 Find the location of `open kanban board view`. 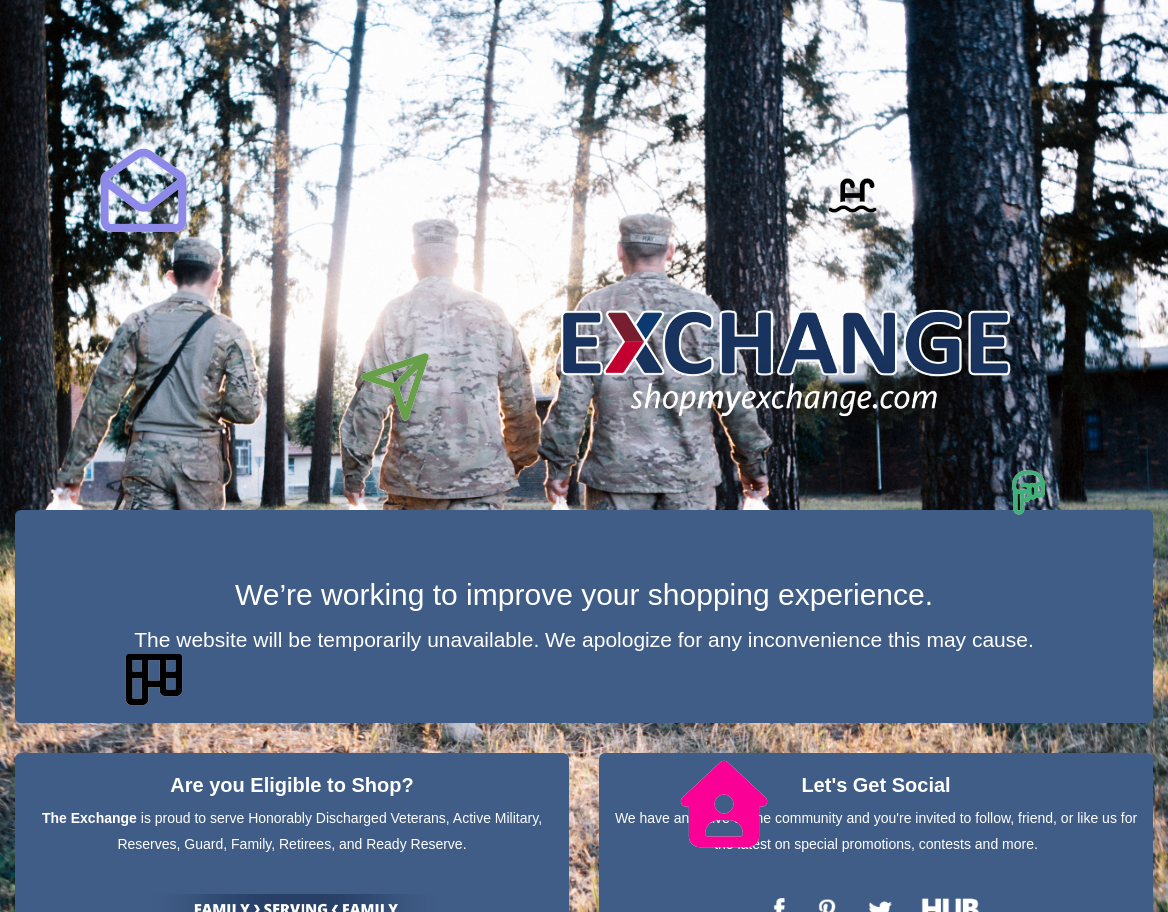

open kanban board view is located at coordinates (154, 677).